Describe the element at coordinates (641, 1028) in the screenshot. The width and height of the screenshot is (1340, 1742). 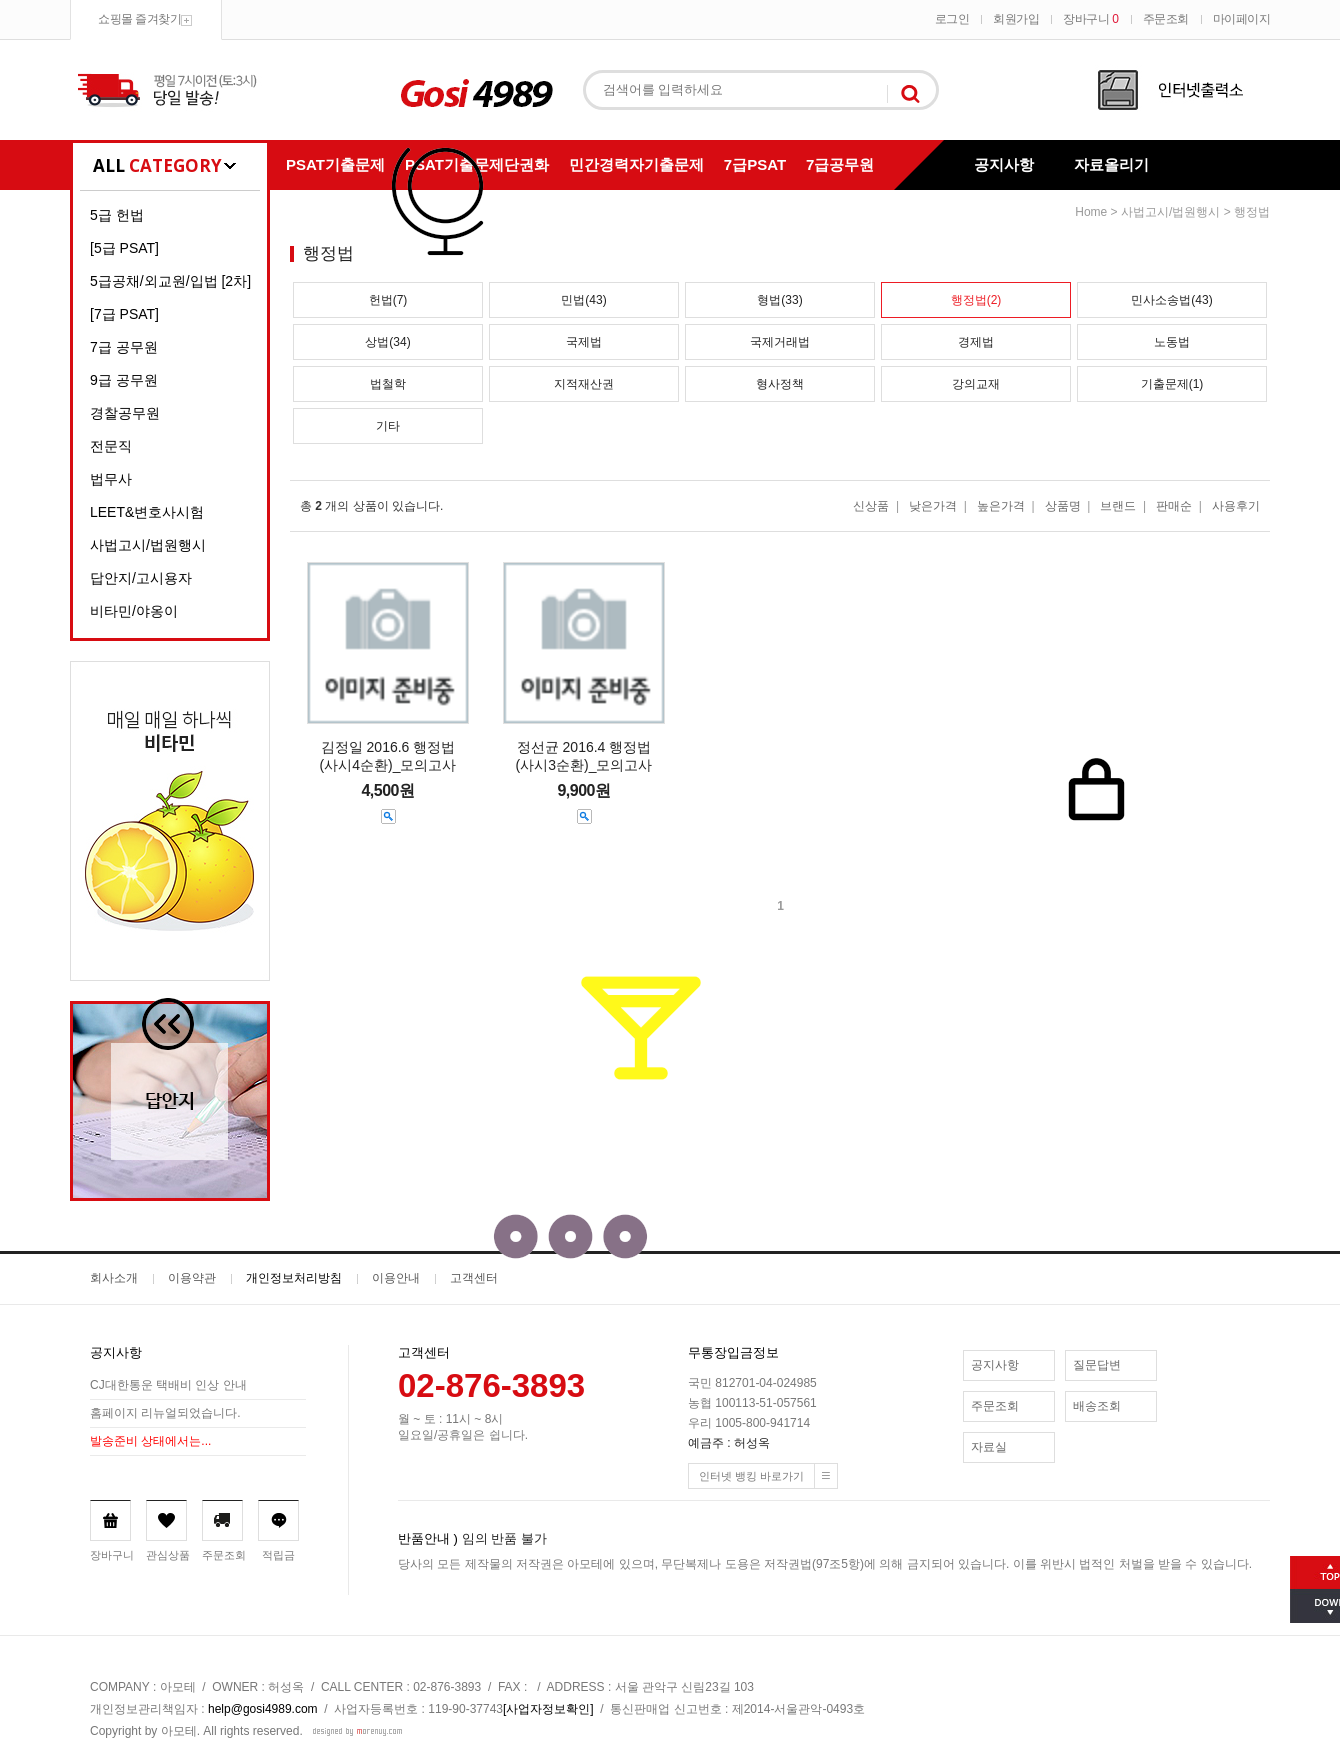
I see `view bar or cocktail menu` at that location.